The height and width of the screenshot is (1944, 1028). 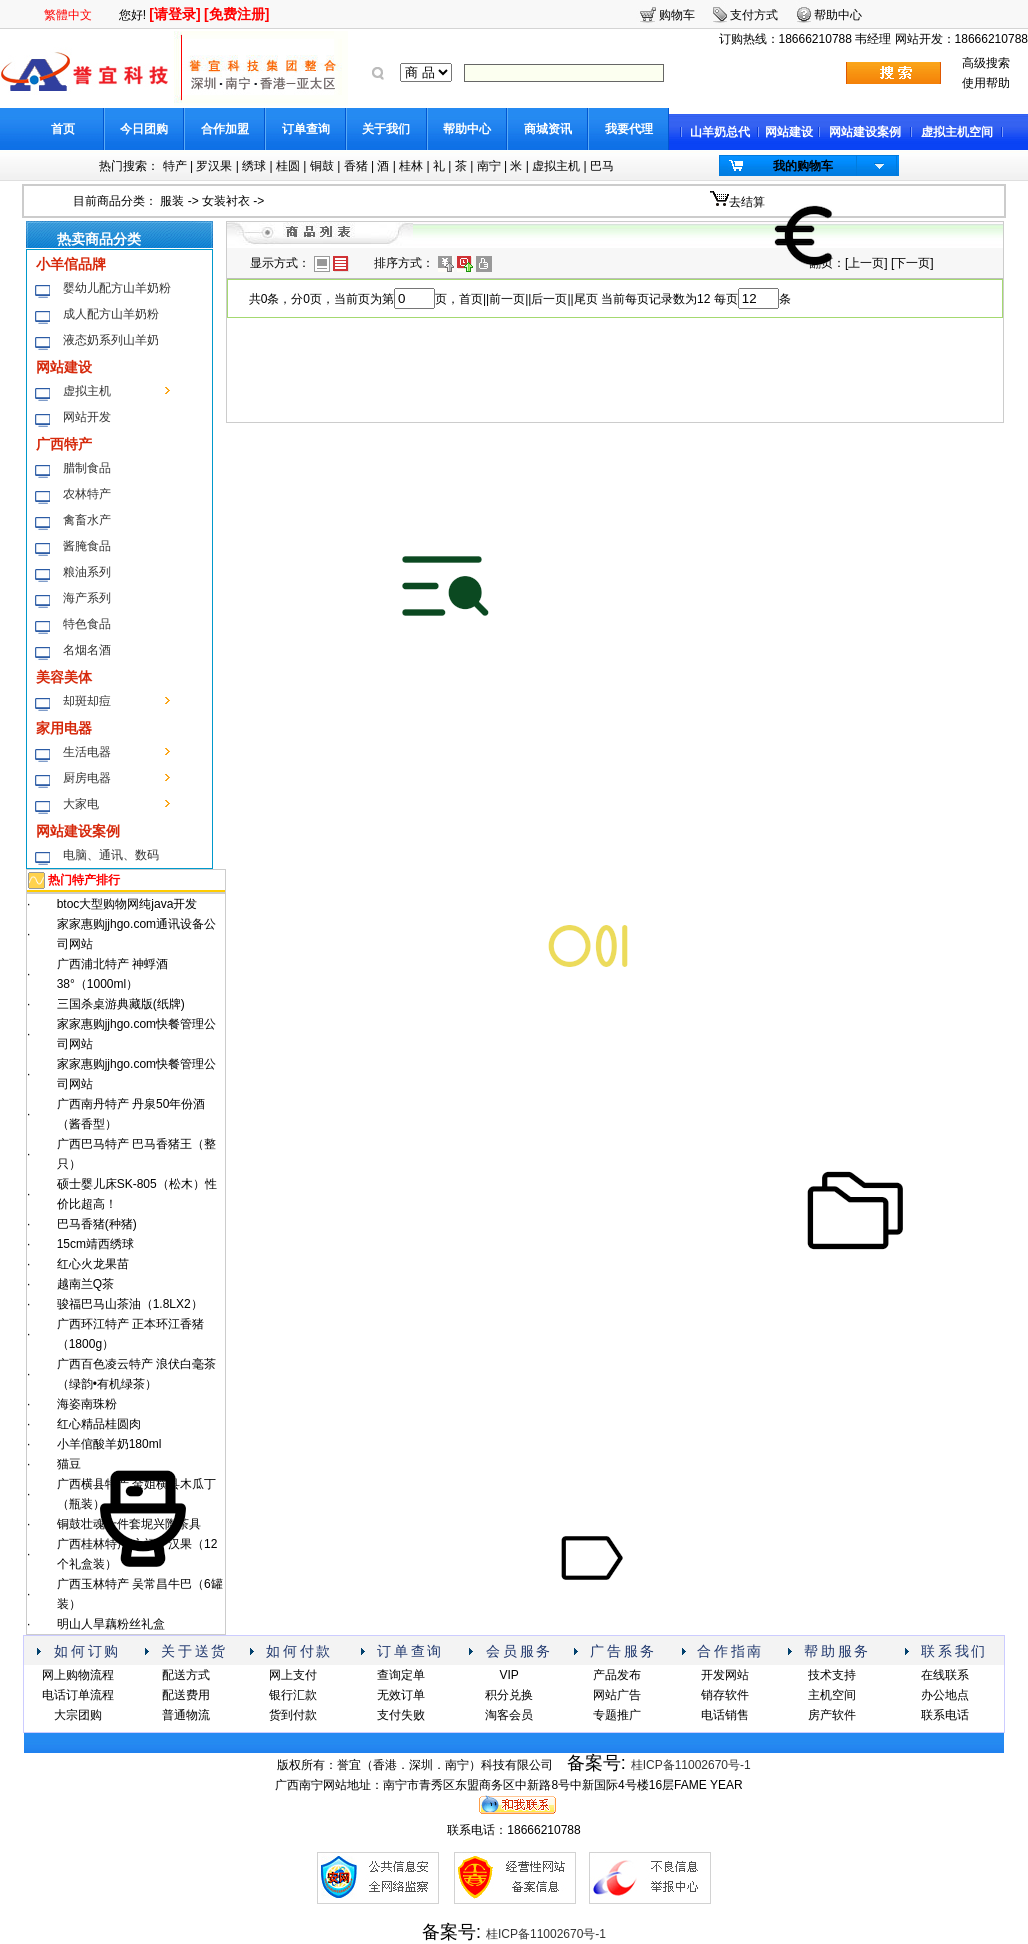 What do you see at coordinates (442, 586) in the screenshot?
I see `search within a list or document` at bounding box center [442, 586].